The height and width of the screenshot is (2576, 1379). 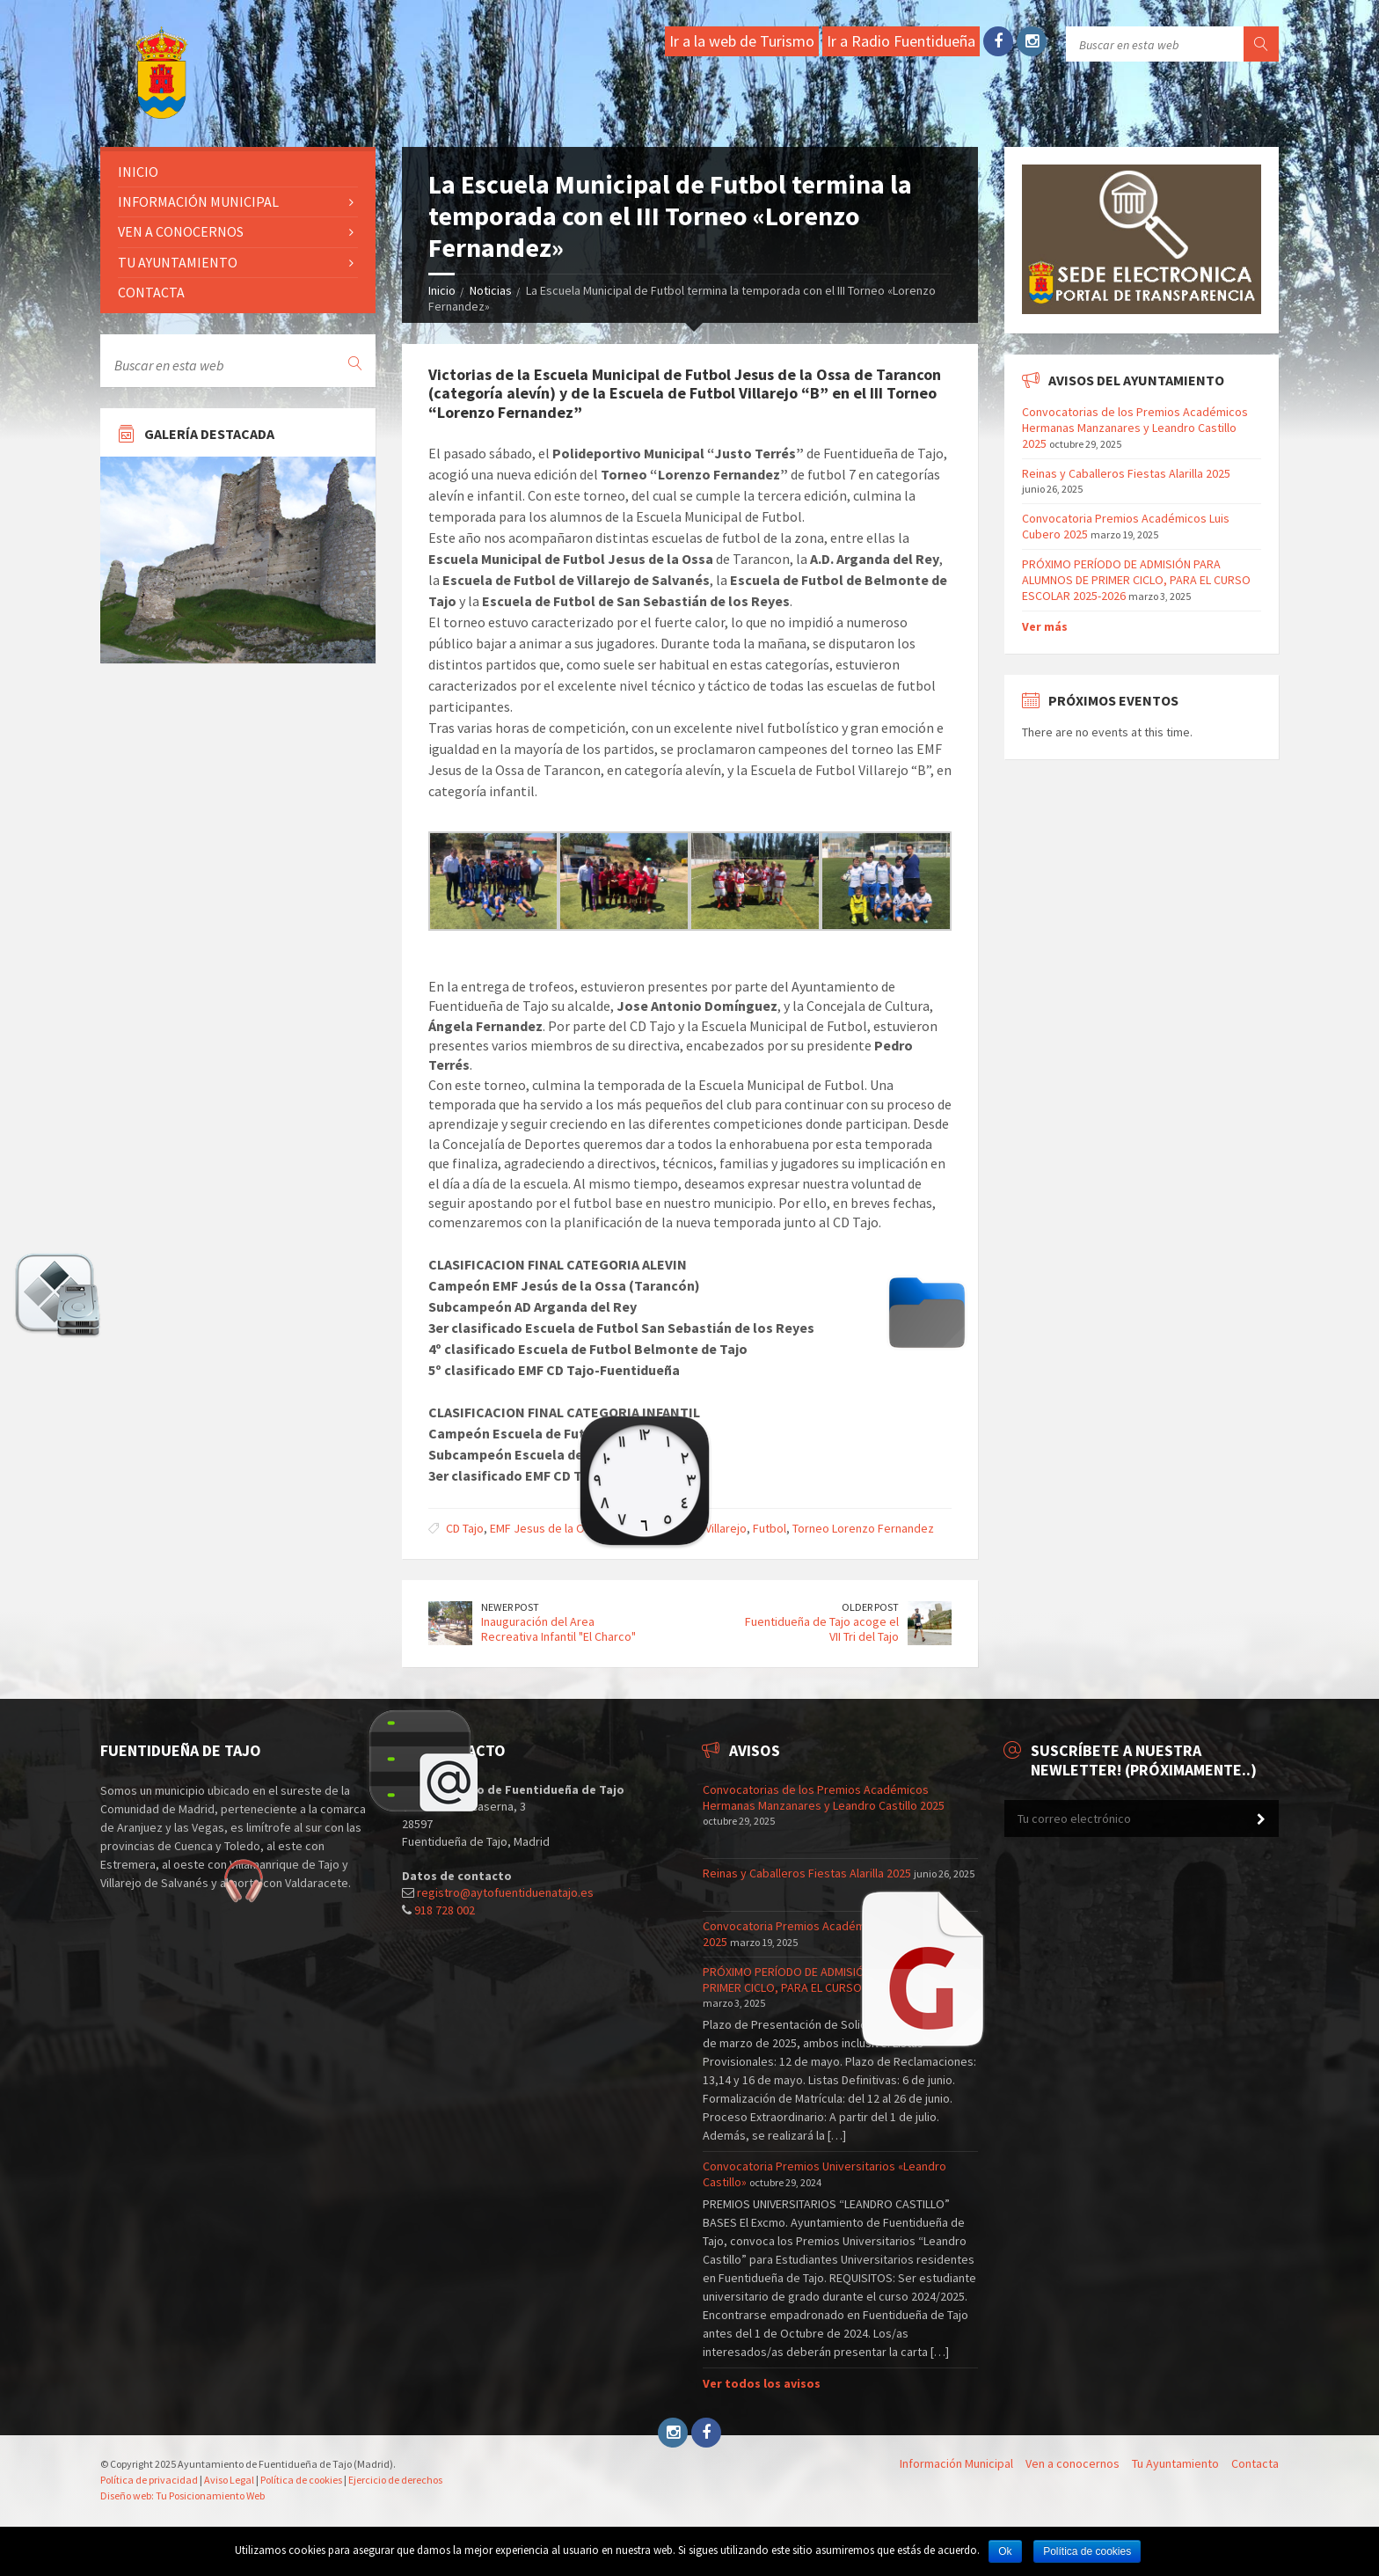 What do you see at coordinates (927, 1313) in the screenshot?
I see `drop files here to move them into this folder` at bounding box center [927, 1313].